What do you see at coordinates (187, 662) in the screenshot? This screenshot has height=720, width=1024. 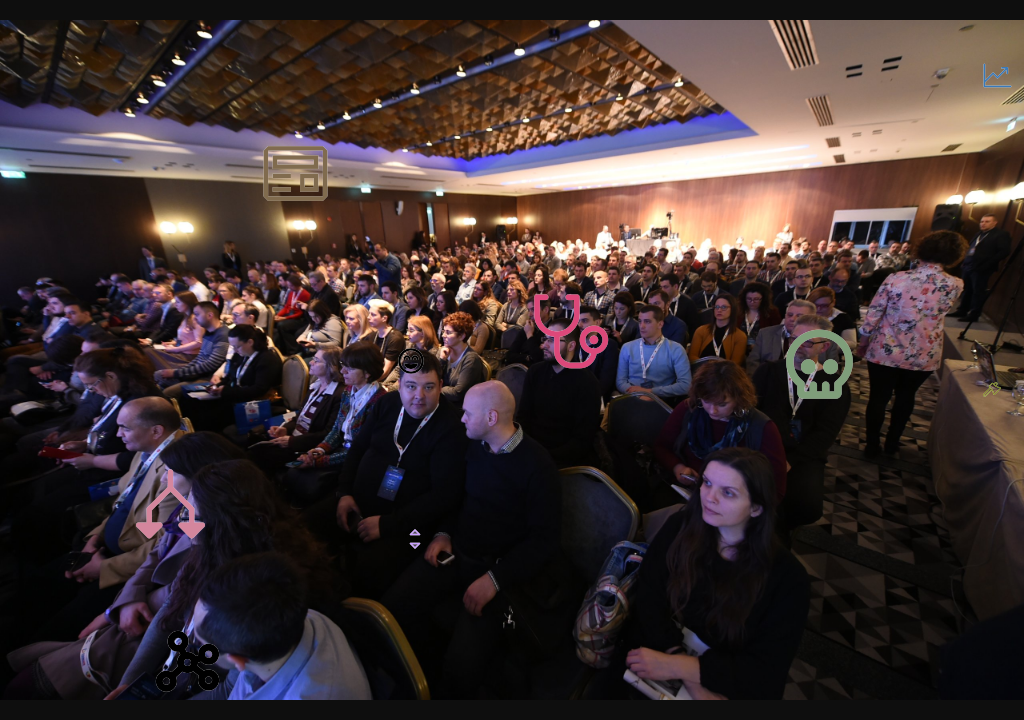 I see `view network or connection graph` at bounding box center [187, 662].